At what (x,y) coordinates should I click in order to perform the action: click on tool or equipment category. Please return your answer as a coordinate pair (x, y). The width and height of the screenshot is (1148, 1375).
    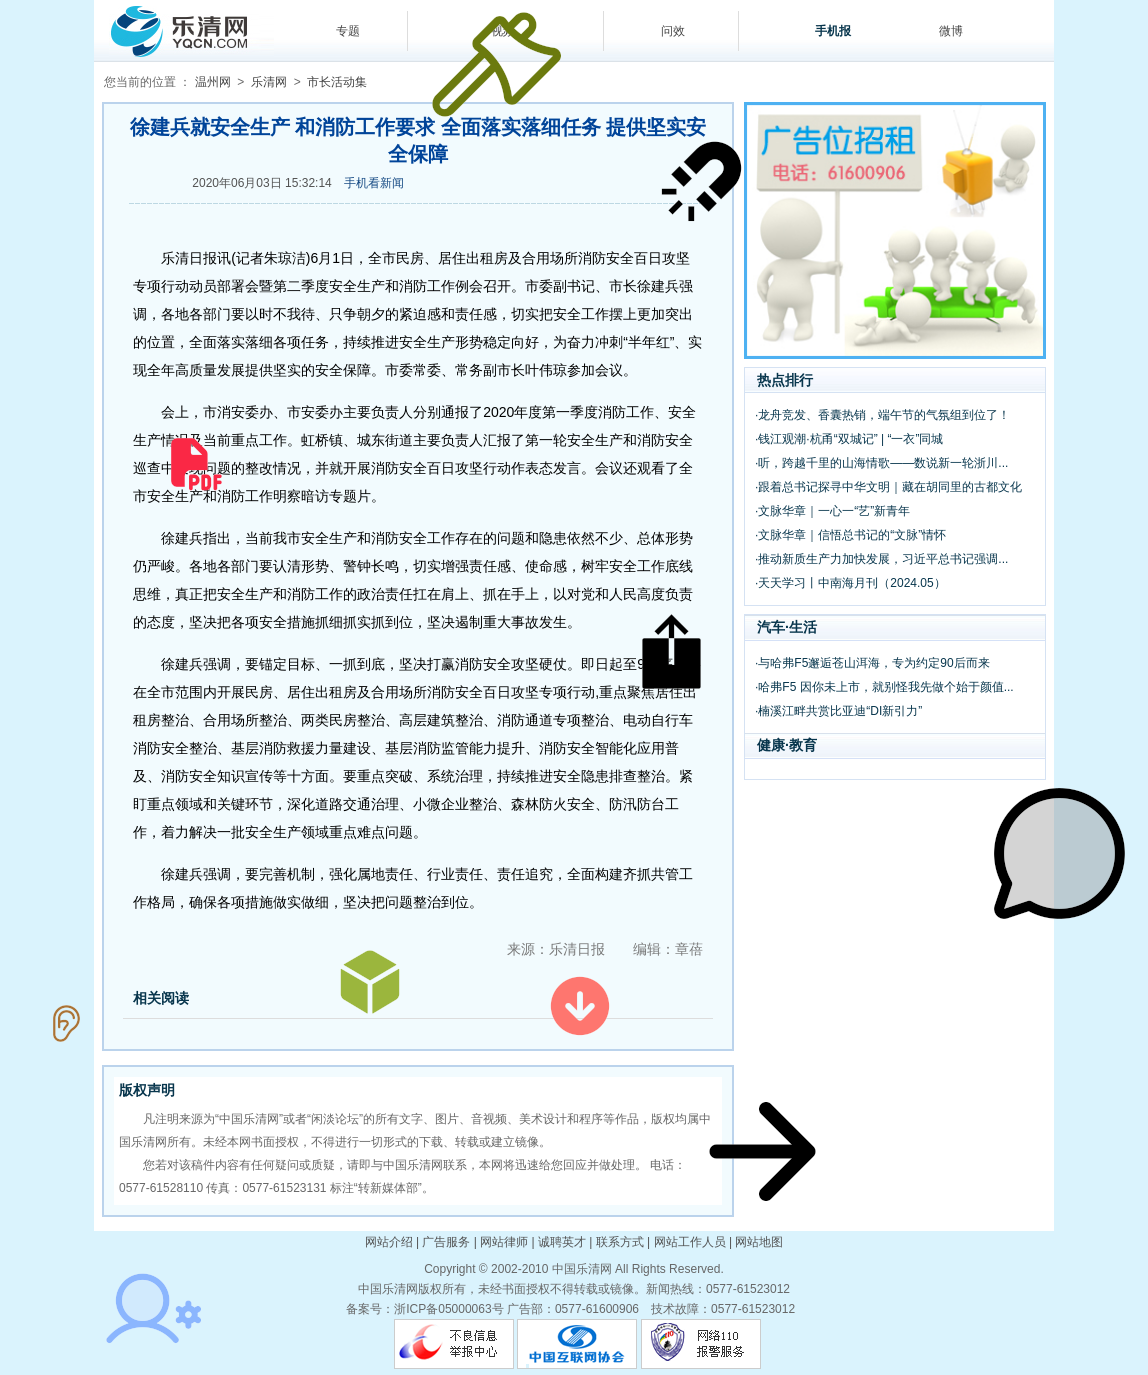
    Looking at the image, I should click on (496, 68).